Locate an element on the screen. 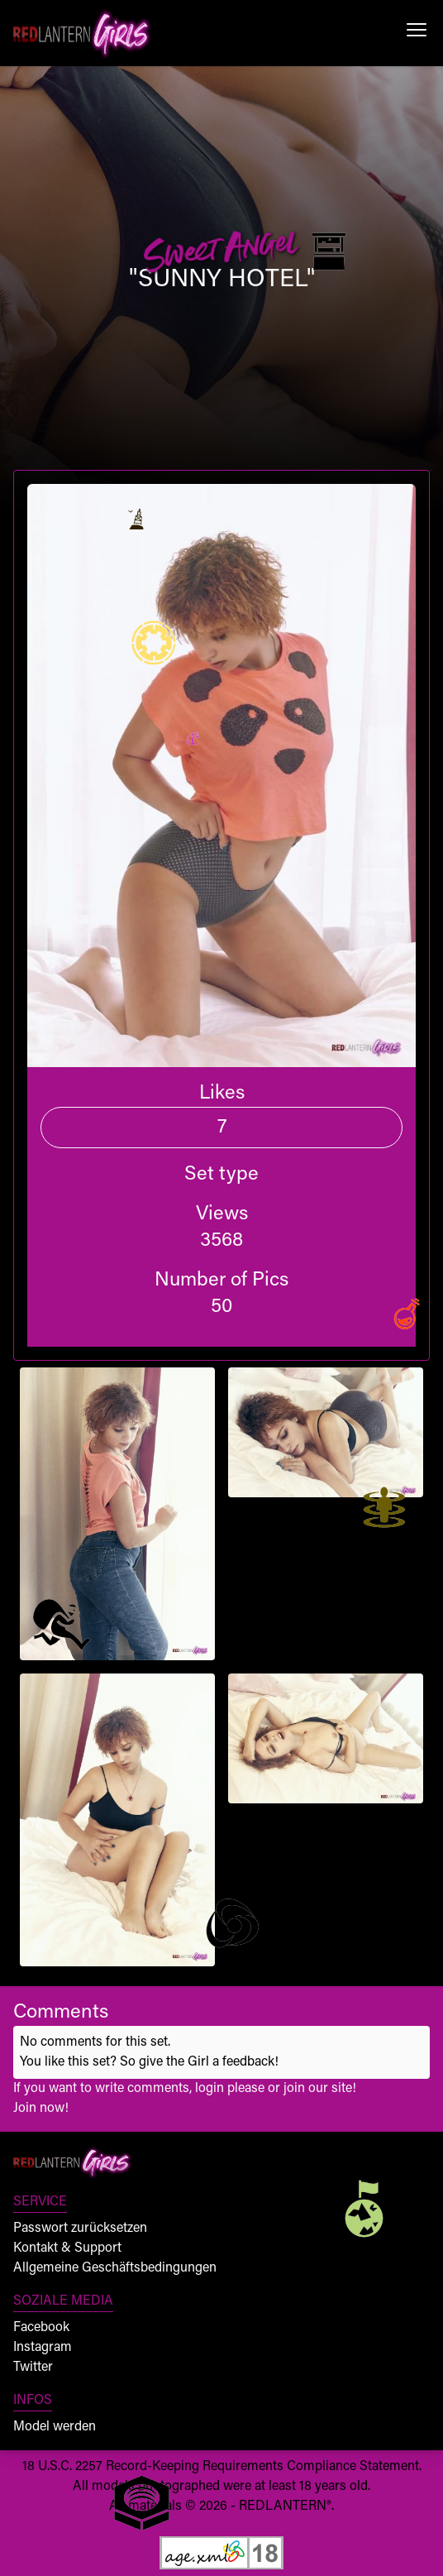 The image size is (443, 2576). use a health or mana potion is located at coordinates (407, 1314).